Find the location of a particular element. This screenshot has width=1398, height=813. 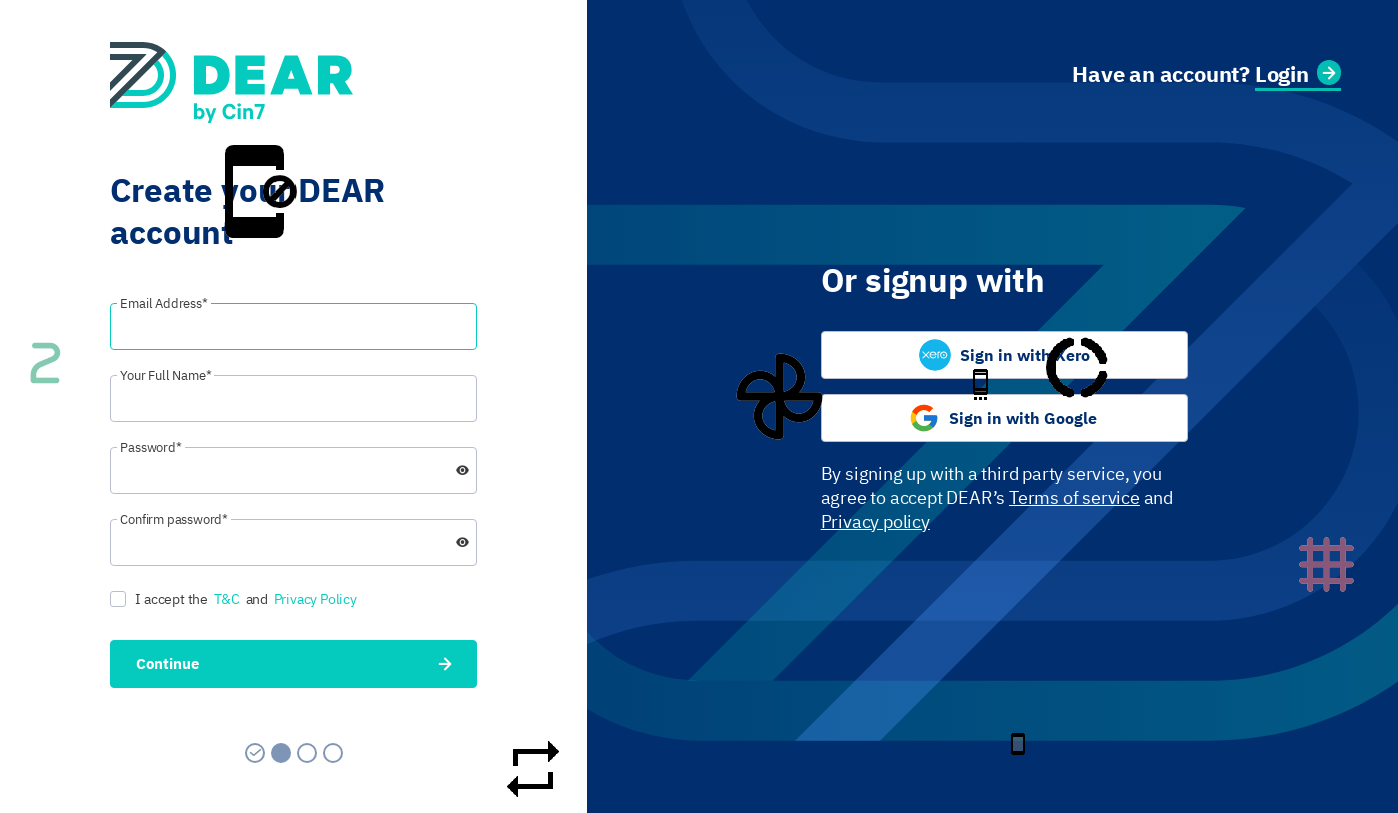

view items in grid layout is located at coordinates (1326, 564).